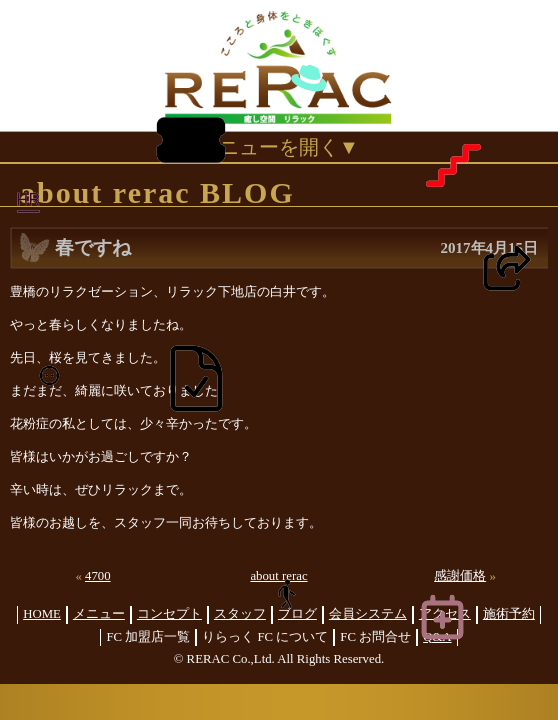 The height and width of the screenshot is (720, 558). What do you see at coordinates (28, 201) in the screenshot?
I see `insert a horizontal rule or divider line` at bounding box center [28, 201].